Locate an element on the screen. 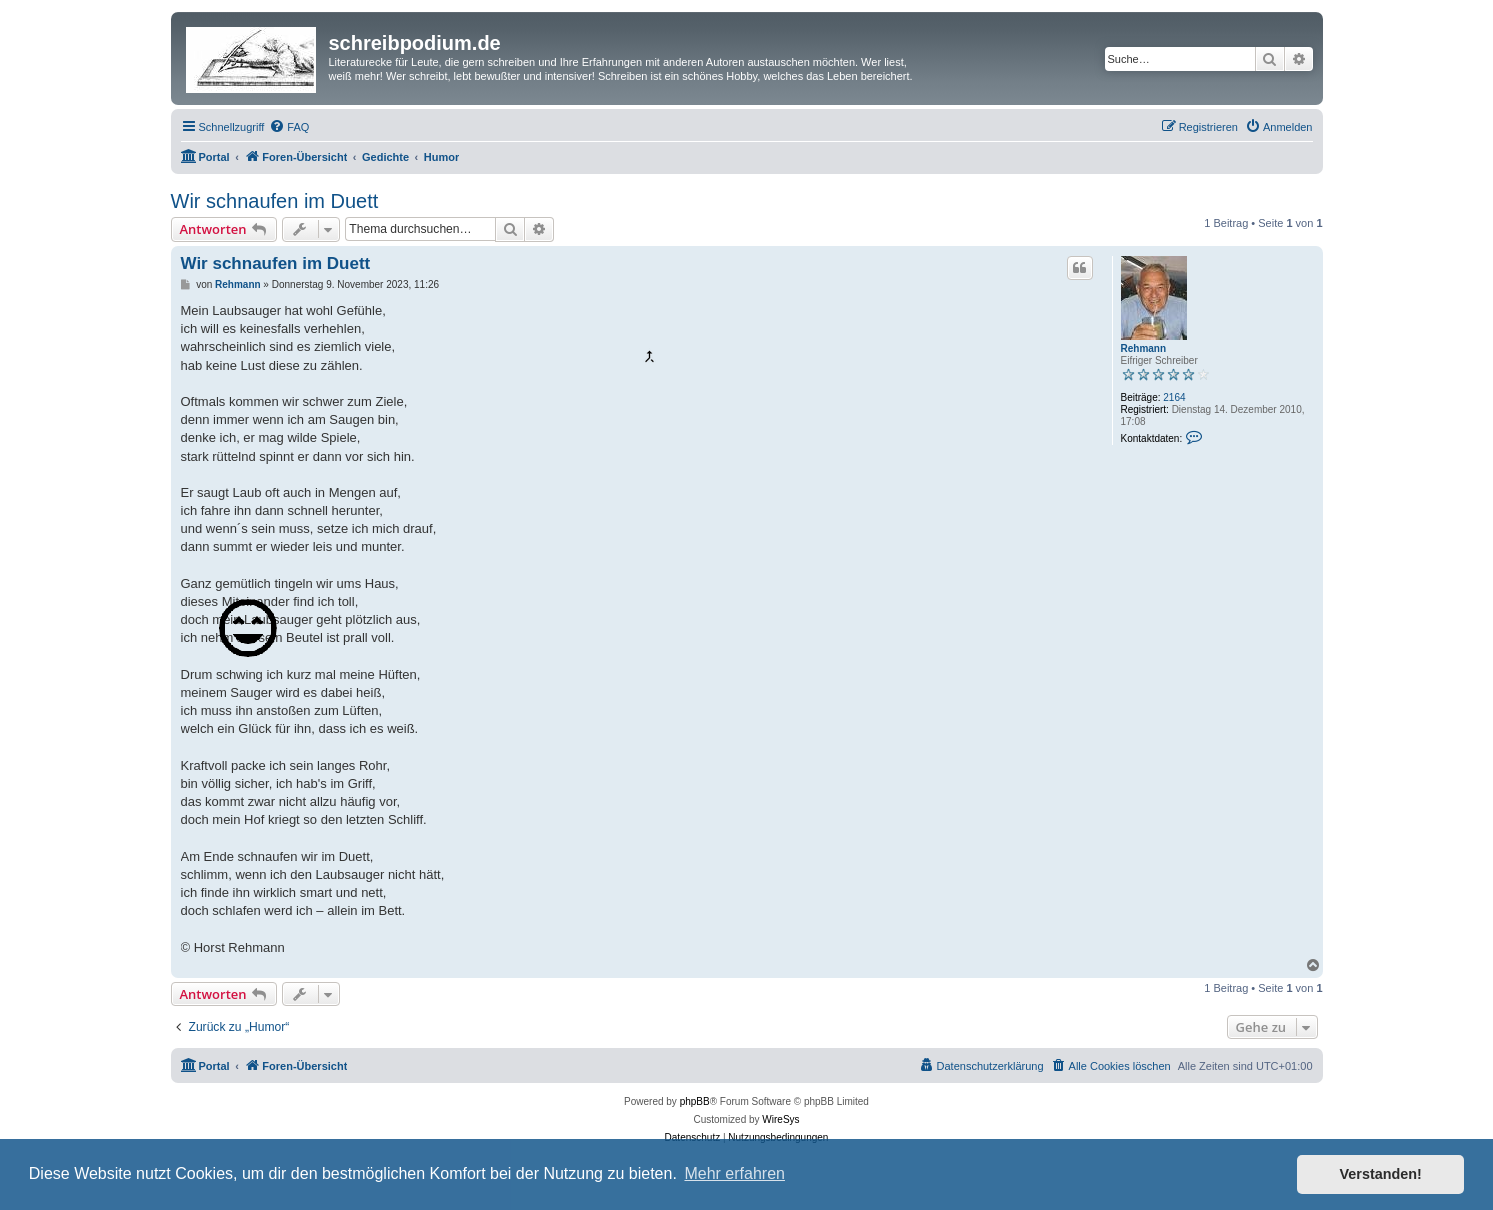 The image size is (1493, 1210). rate your experience as very satisfied is located at coordinates (248, 628).